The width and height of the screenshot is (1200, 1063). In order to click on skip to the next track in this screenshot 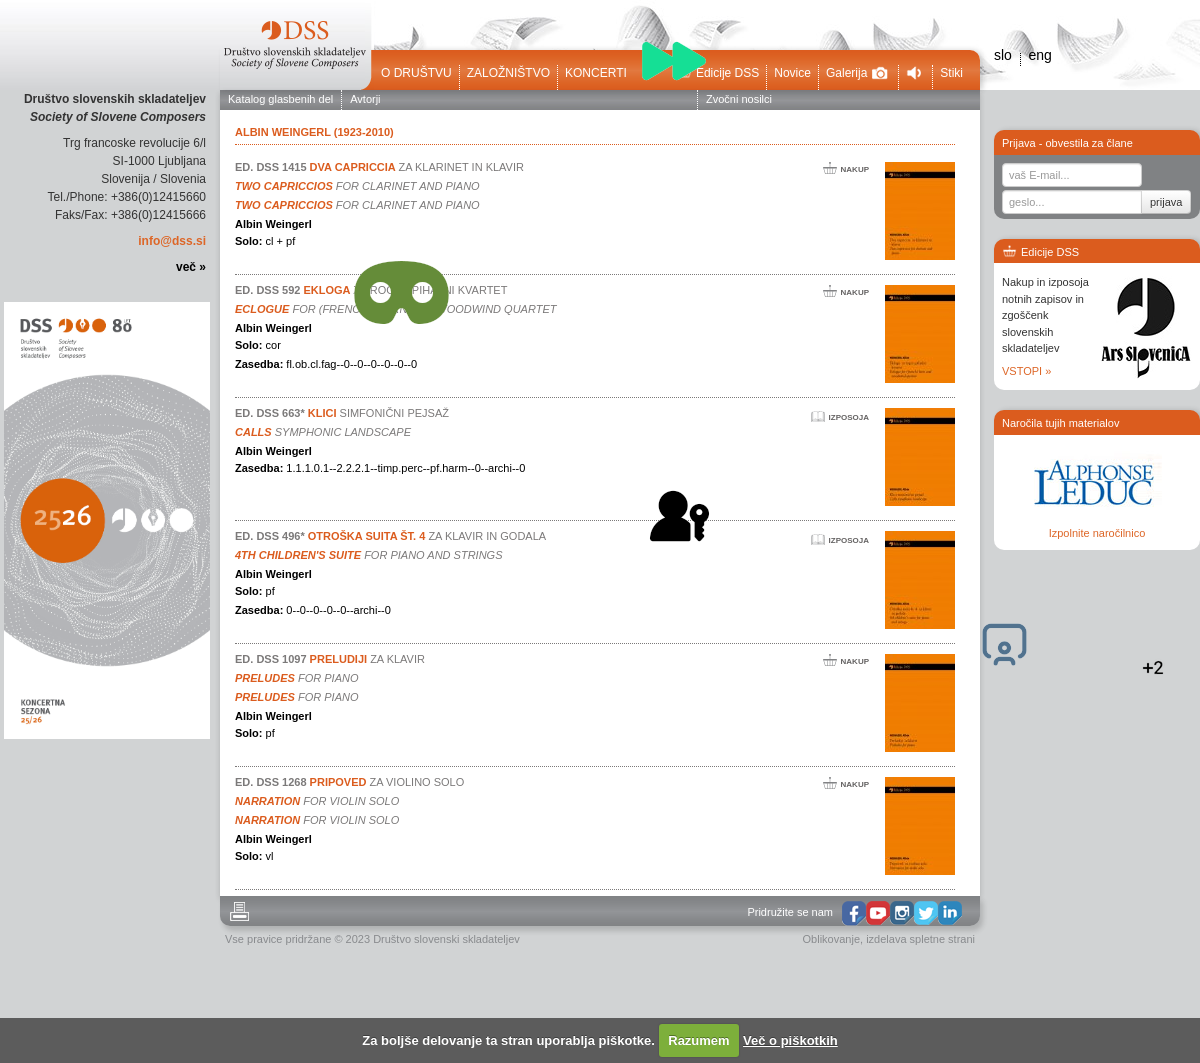, I will do `click(674, 61)`.